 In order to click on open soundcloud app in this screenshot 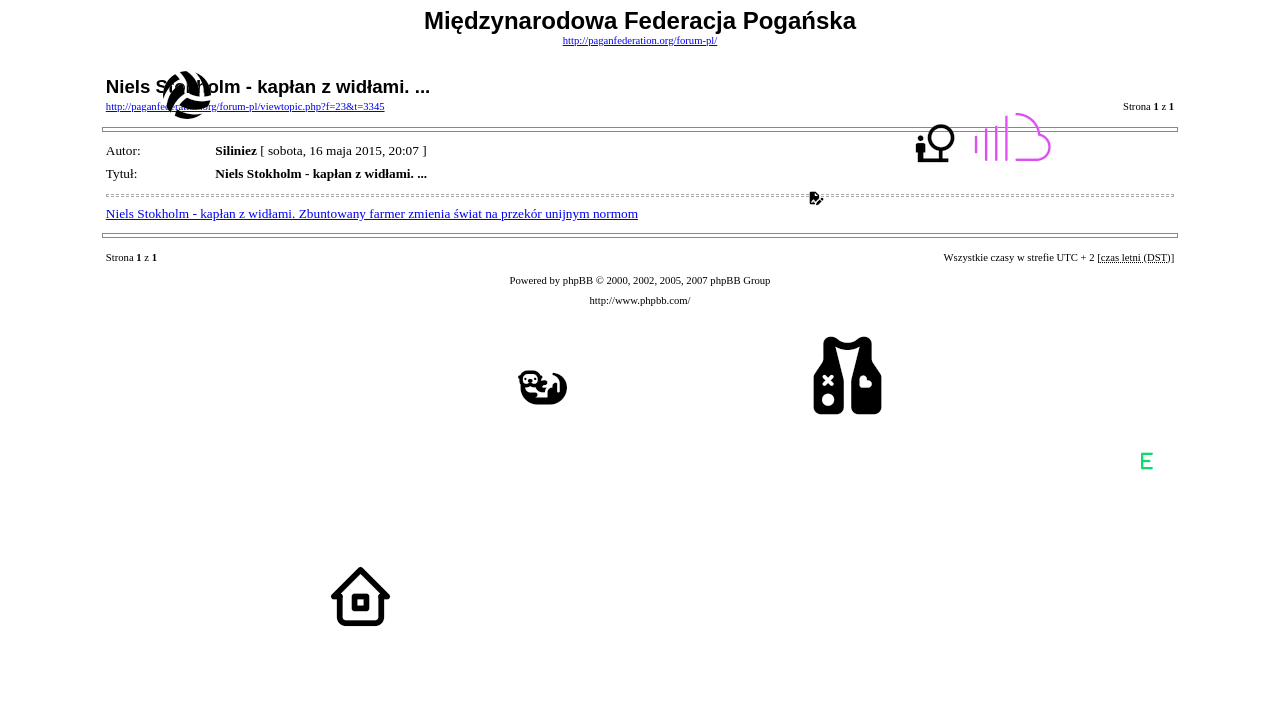, I will do `click(1011, 139)`.